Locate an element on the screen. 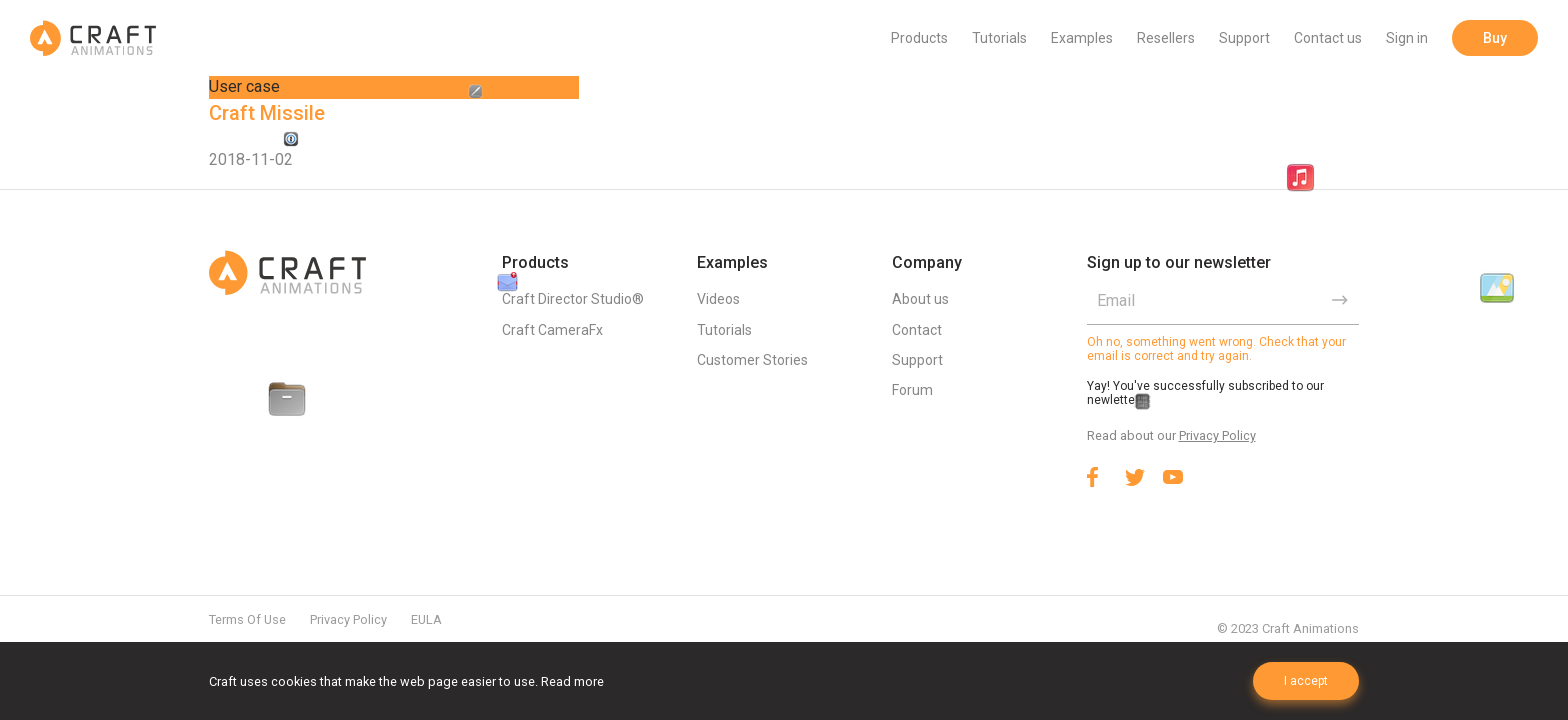  open Pages for document editing is located at coordinates (475, 91).